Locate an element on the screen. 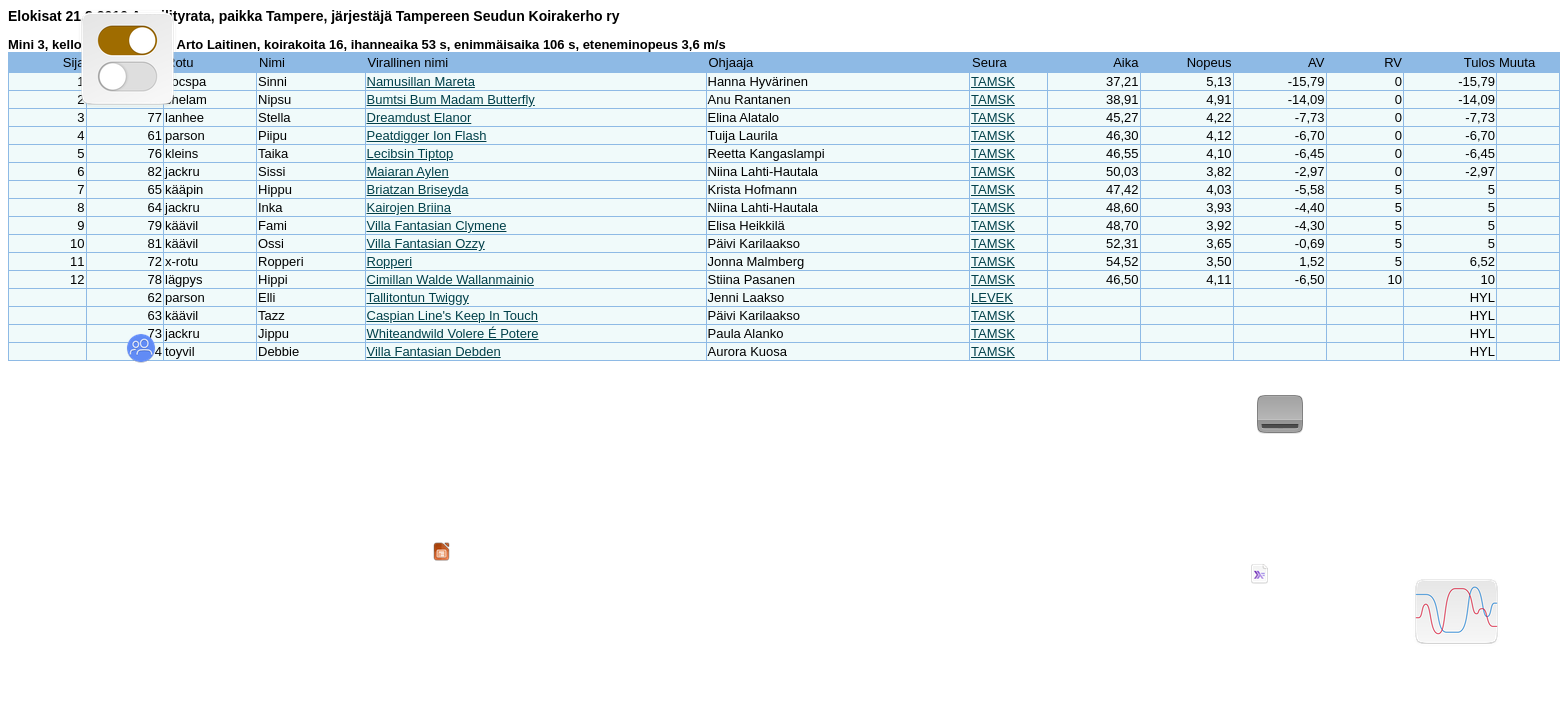 This screenshot has width=1568, height=720. access removable storage device is located at coordinates (1280, 414).